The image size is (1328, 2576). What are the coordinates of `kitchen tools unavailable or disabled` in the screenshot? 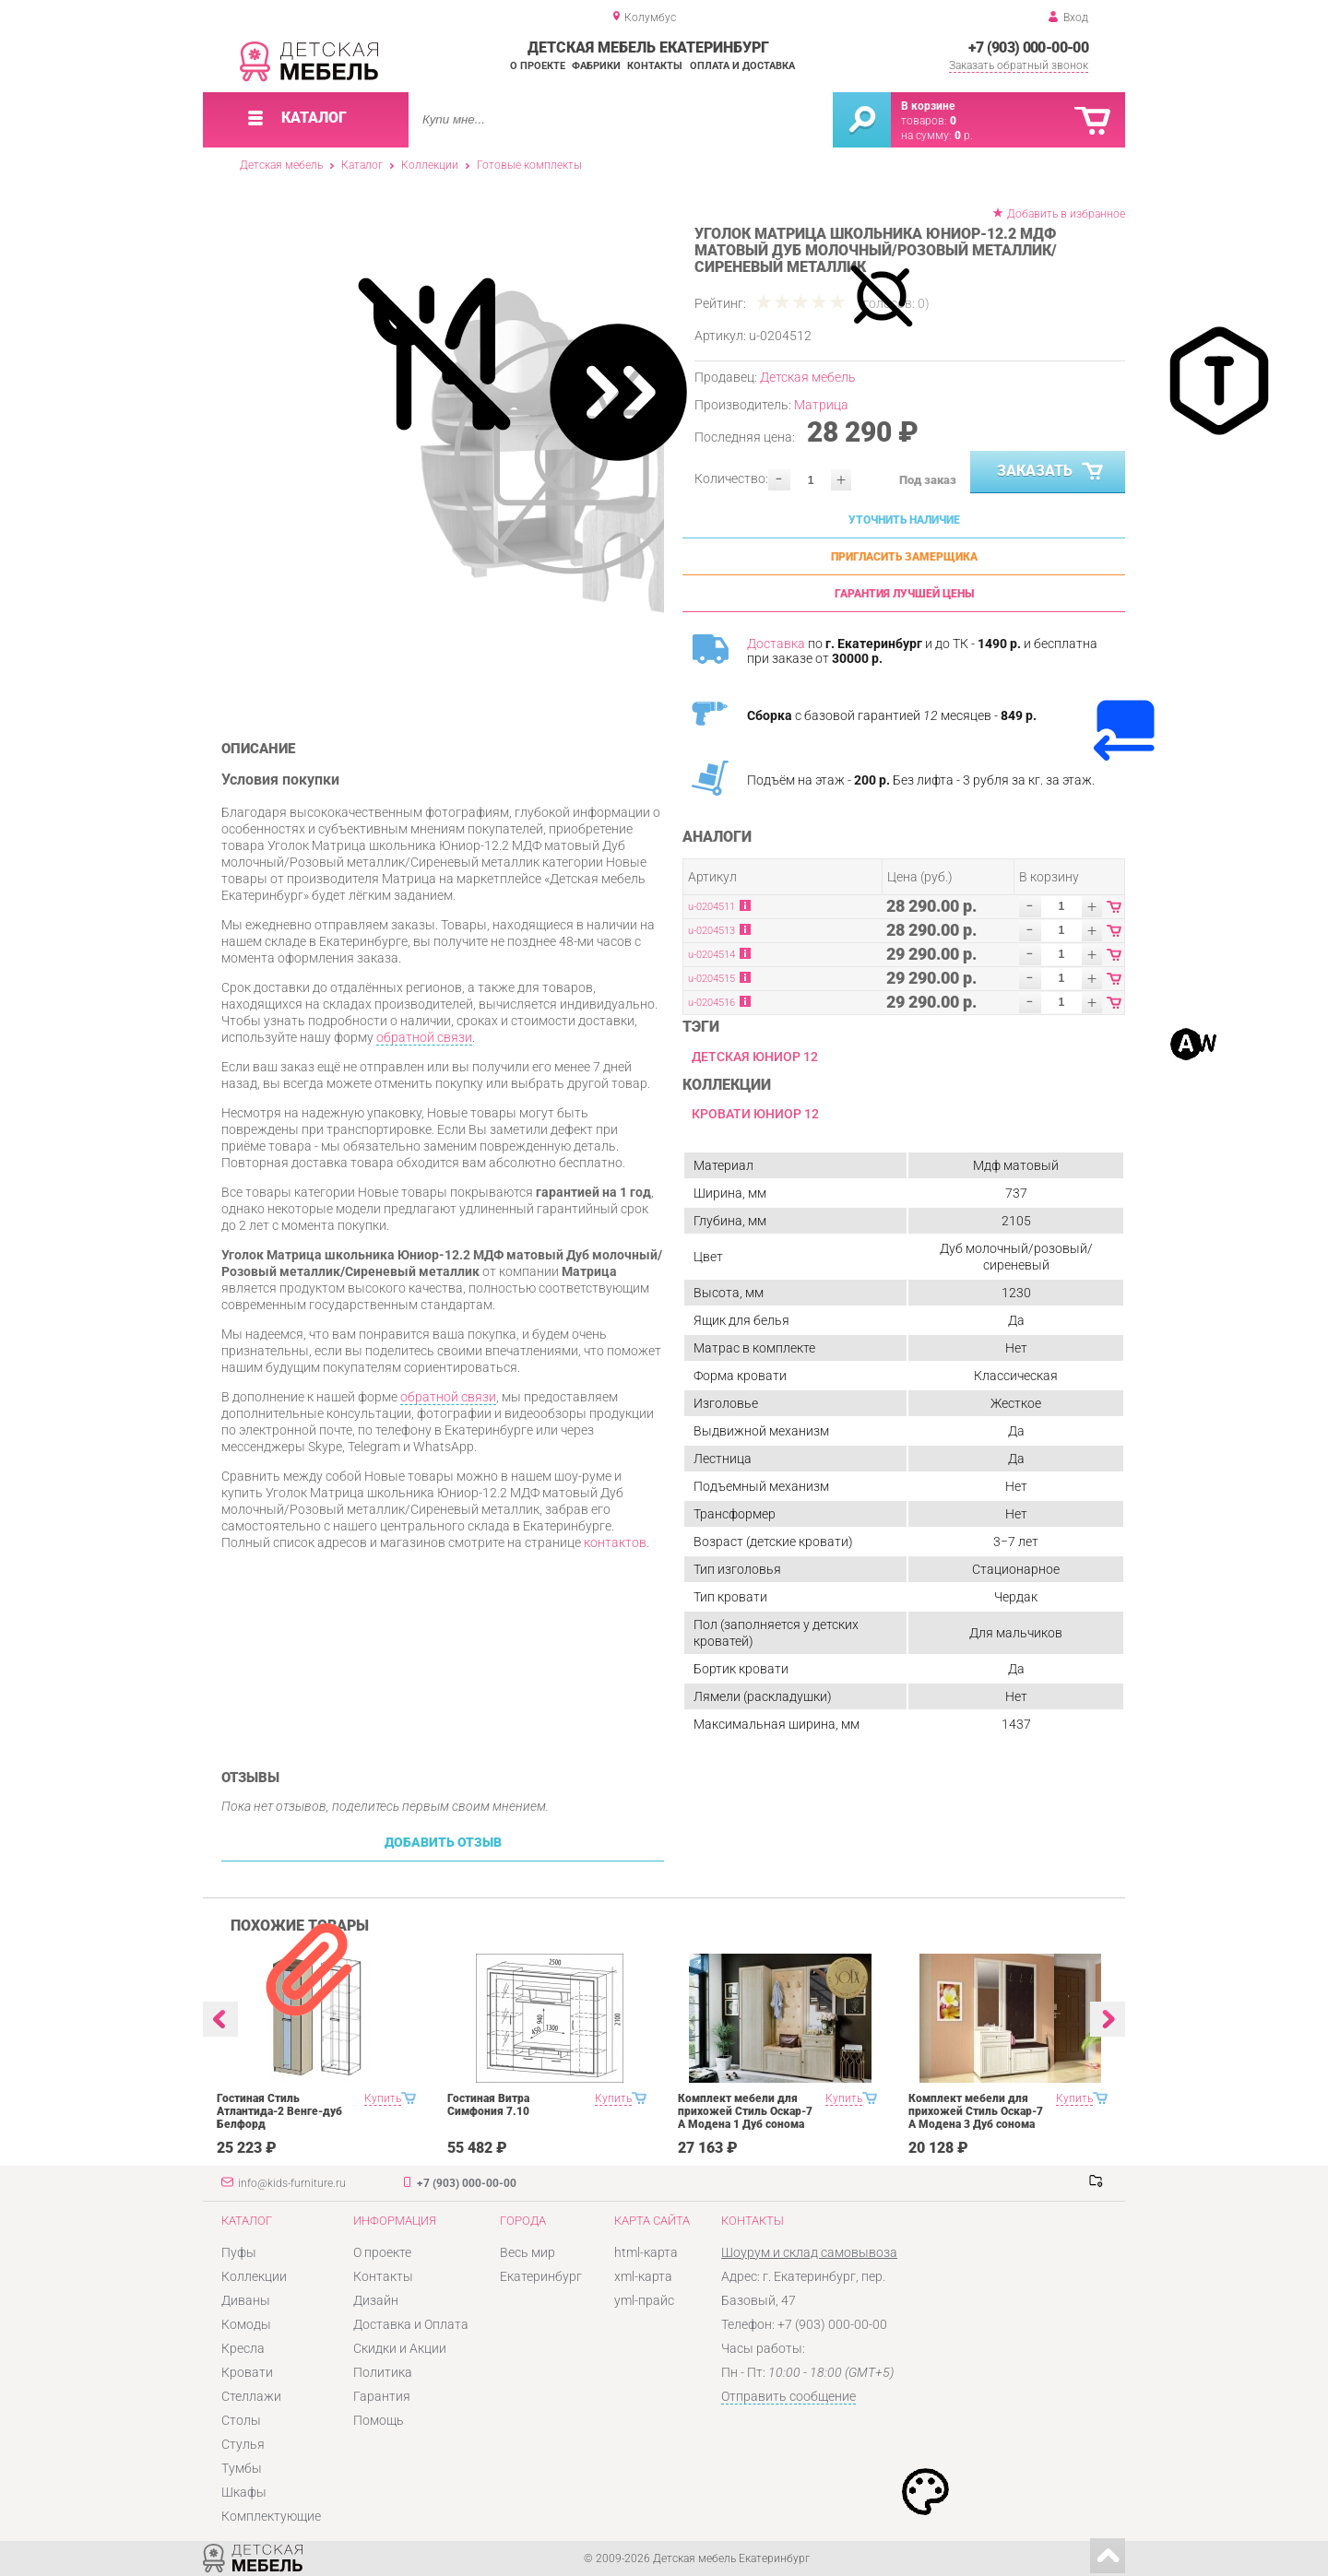 It's located at (434, 354).